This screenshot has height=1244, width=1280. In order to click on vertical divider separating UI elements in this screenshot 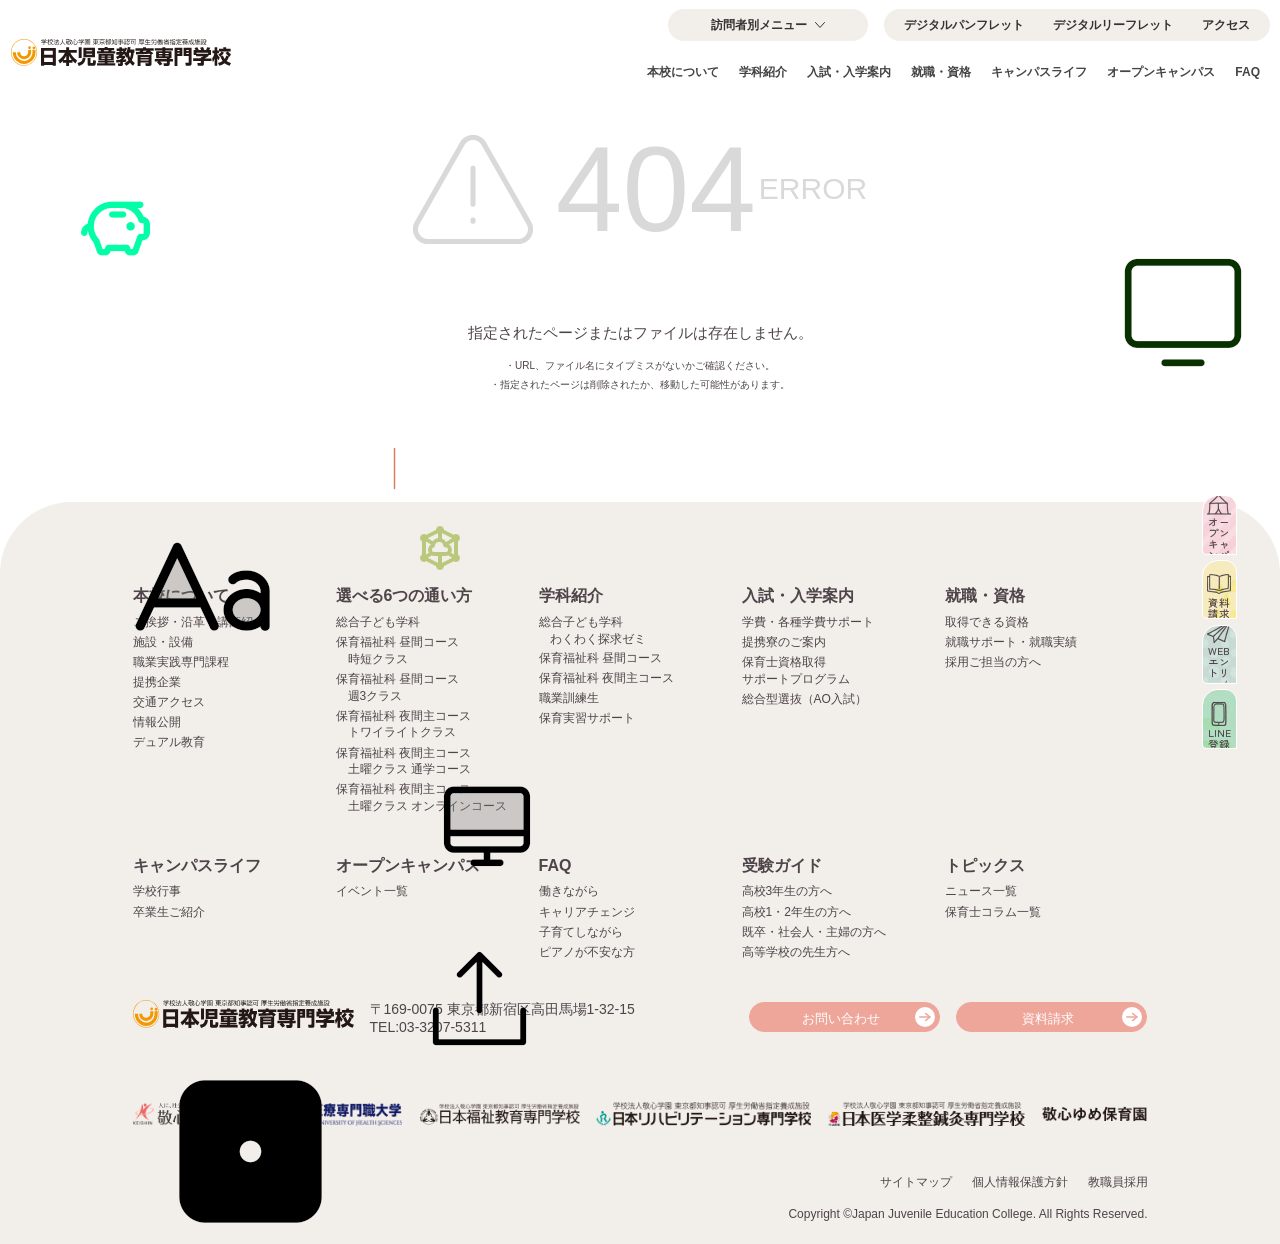, I will do `click(394, 468)`.